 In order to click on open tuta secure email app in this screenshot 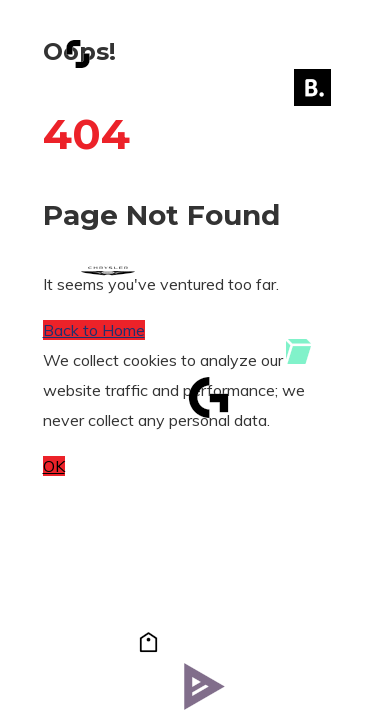, I will do `click(298, 351)`.